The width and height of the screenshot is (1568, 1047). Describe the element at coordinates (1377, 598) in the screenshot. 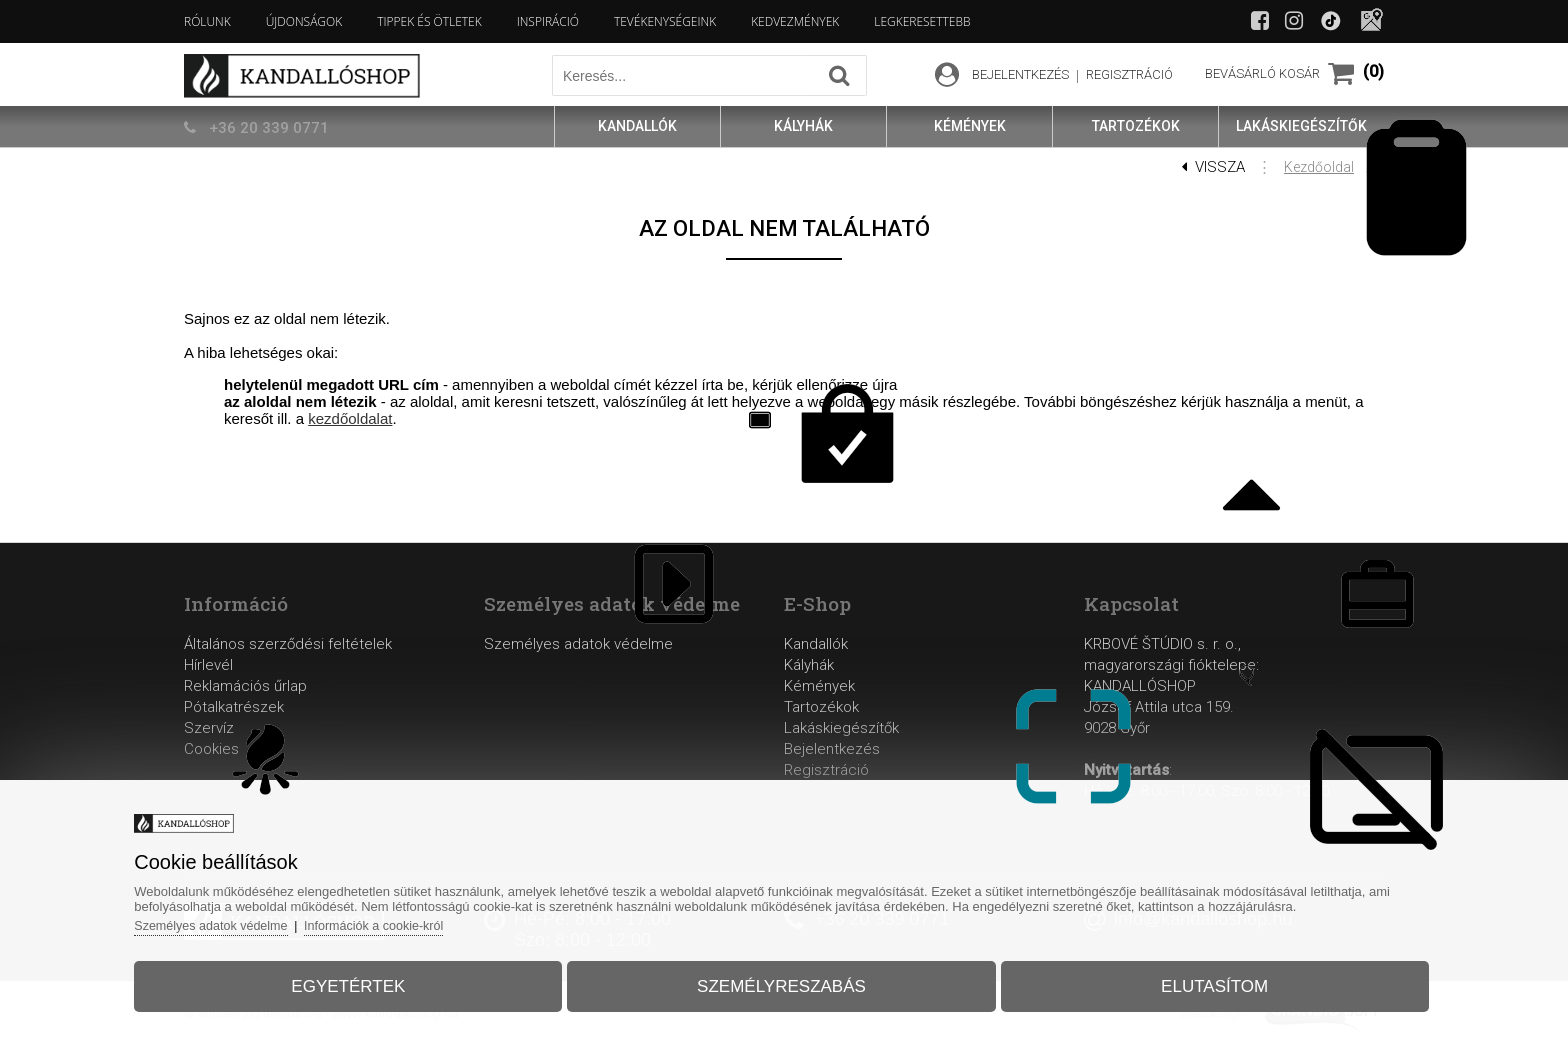

I see `access travel or trip planning features` at that location.